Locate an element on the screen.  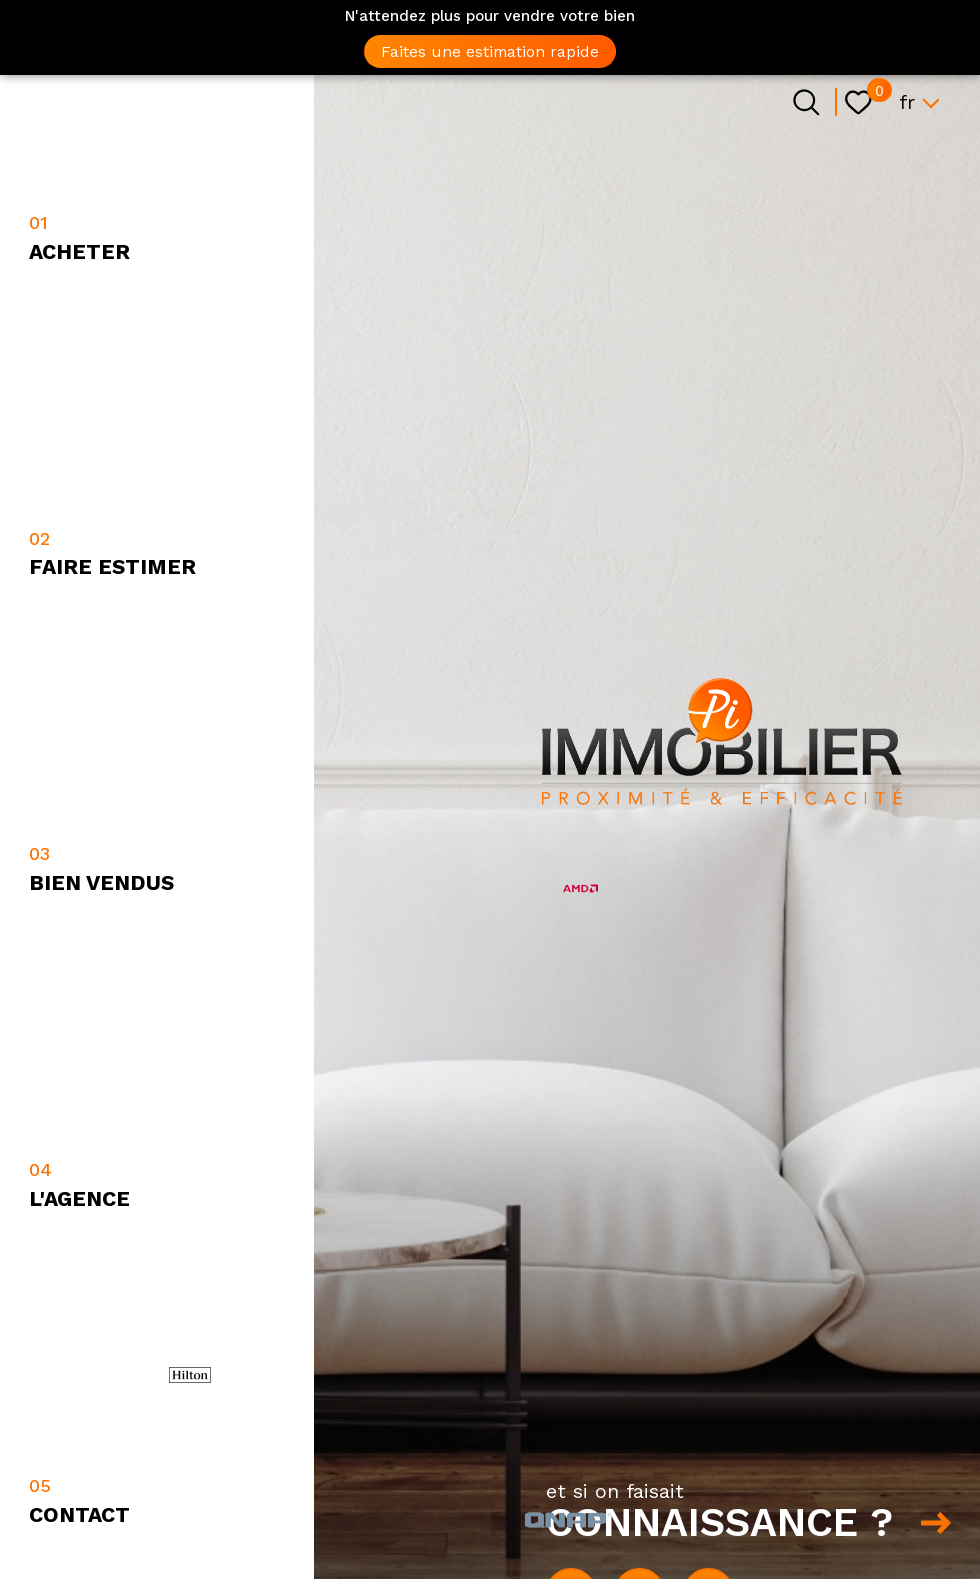
QNAP brand logo is located at coordinates (568, 1520).